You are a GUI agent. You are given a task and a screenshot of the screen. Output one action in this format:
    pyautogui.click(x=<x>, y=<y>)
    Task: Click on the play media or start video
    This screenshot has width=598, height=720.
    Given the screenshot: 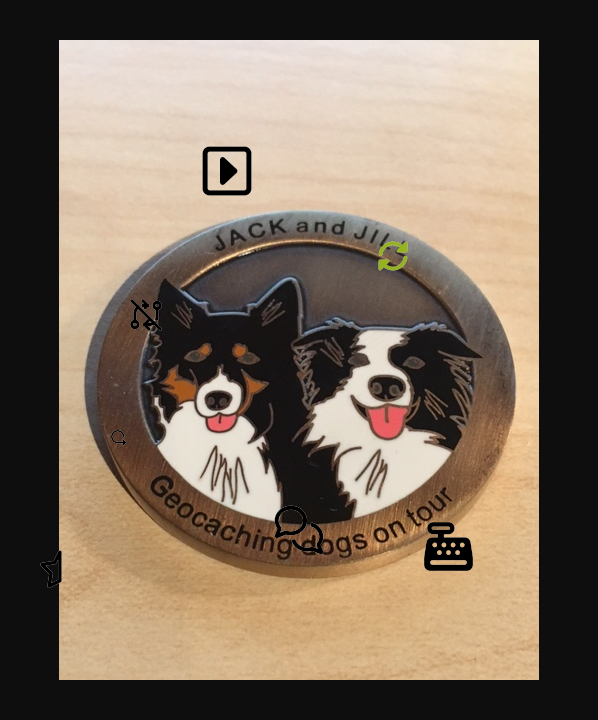 What is the action you would take?
    pyautogui.click(x=227, y=171)
    